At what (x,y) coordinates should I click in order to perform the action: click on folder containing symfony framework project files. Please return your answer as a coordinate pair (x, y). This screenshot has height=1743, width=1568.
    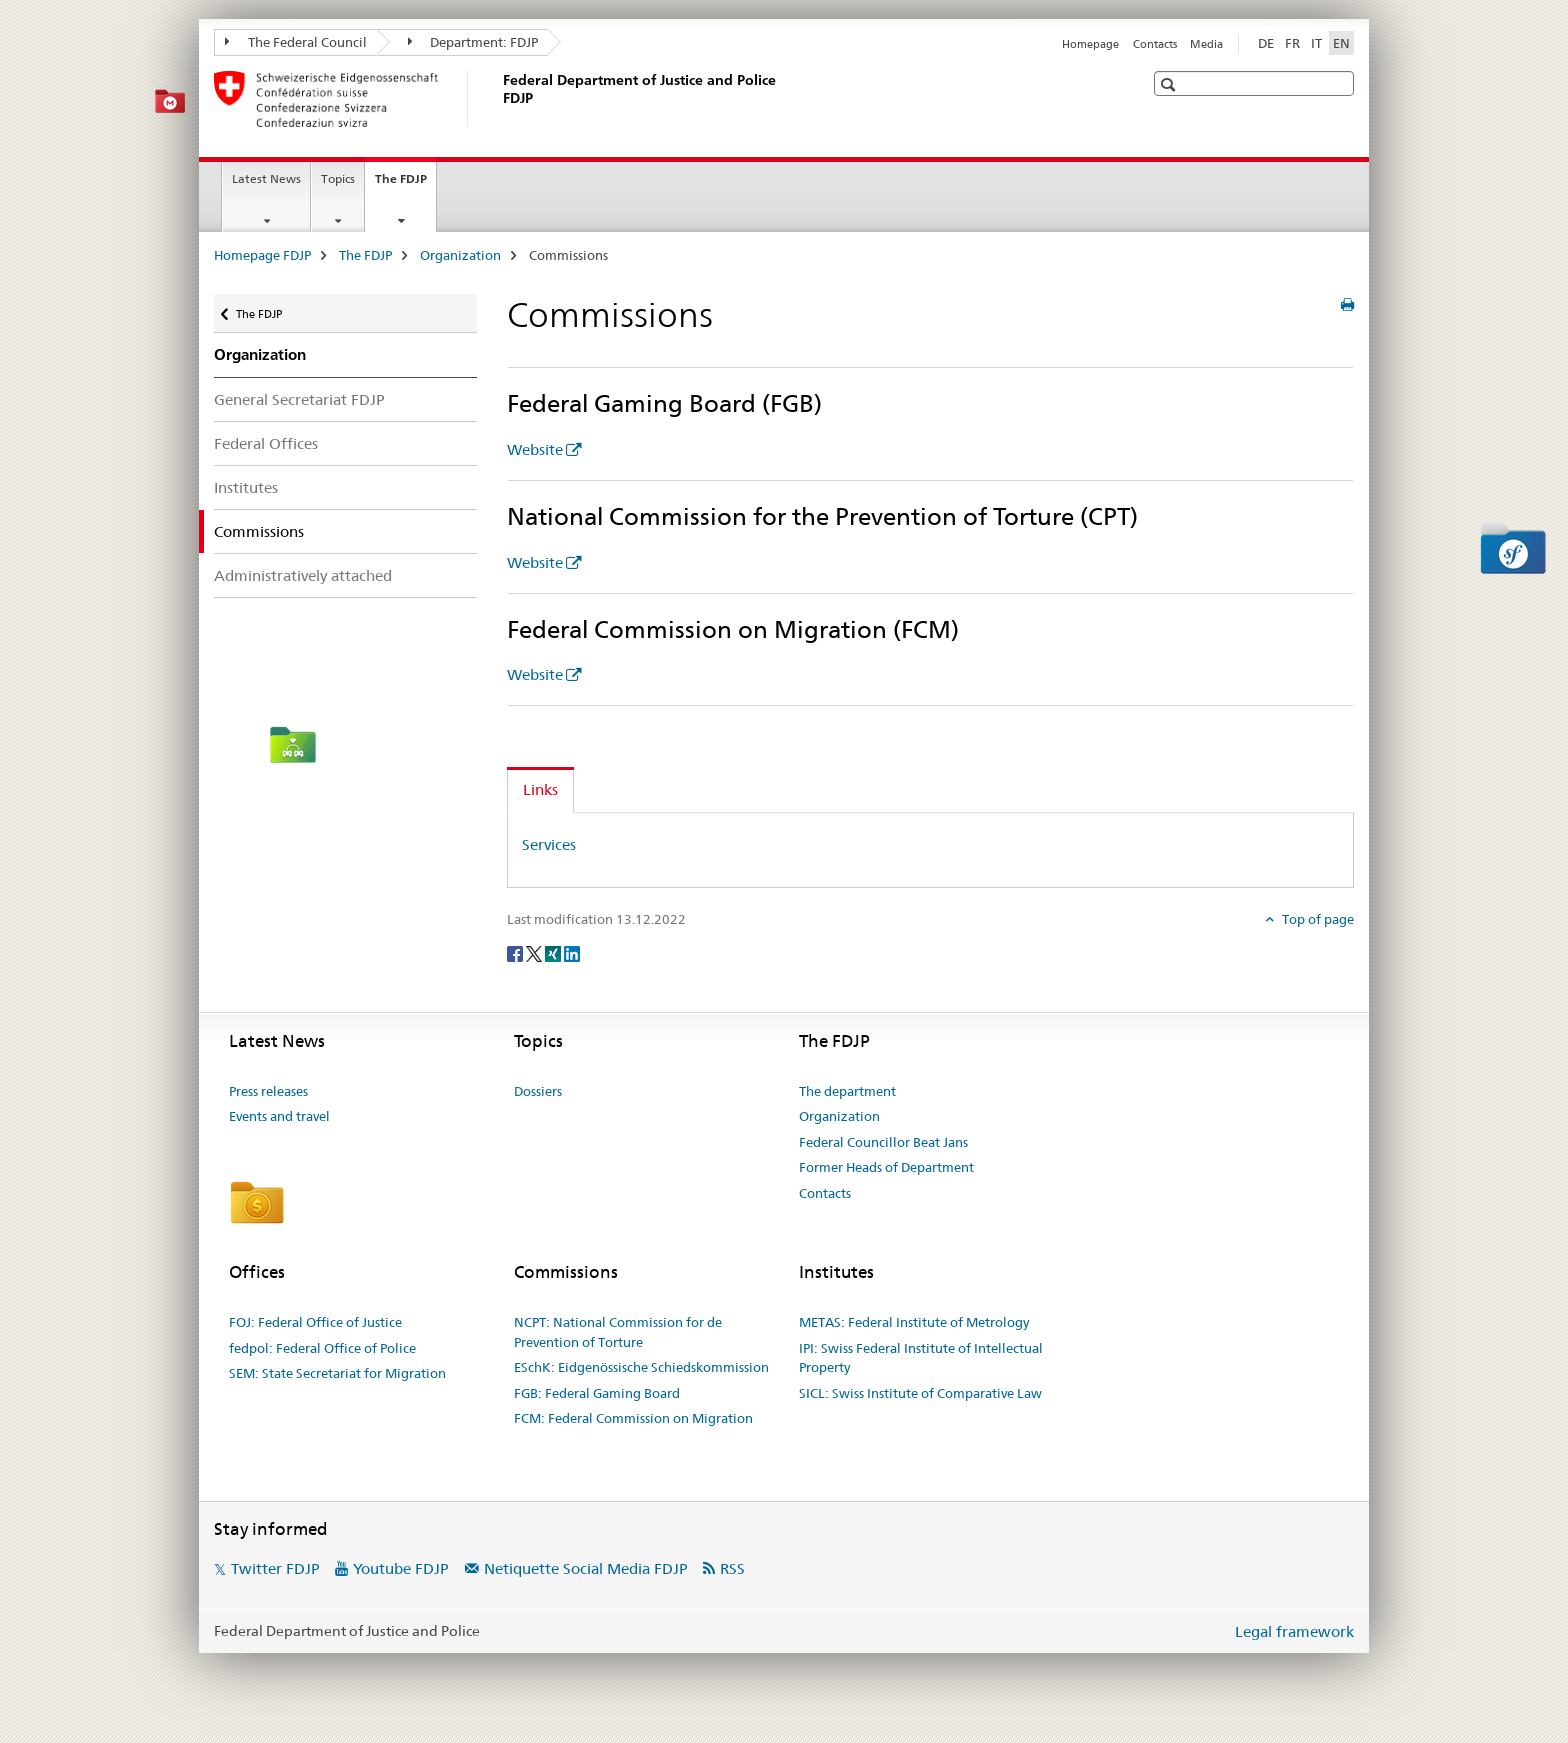
    Looking at the image, I should click on (1513, 550).